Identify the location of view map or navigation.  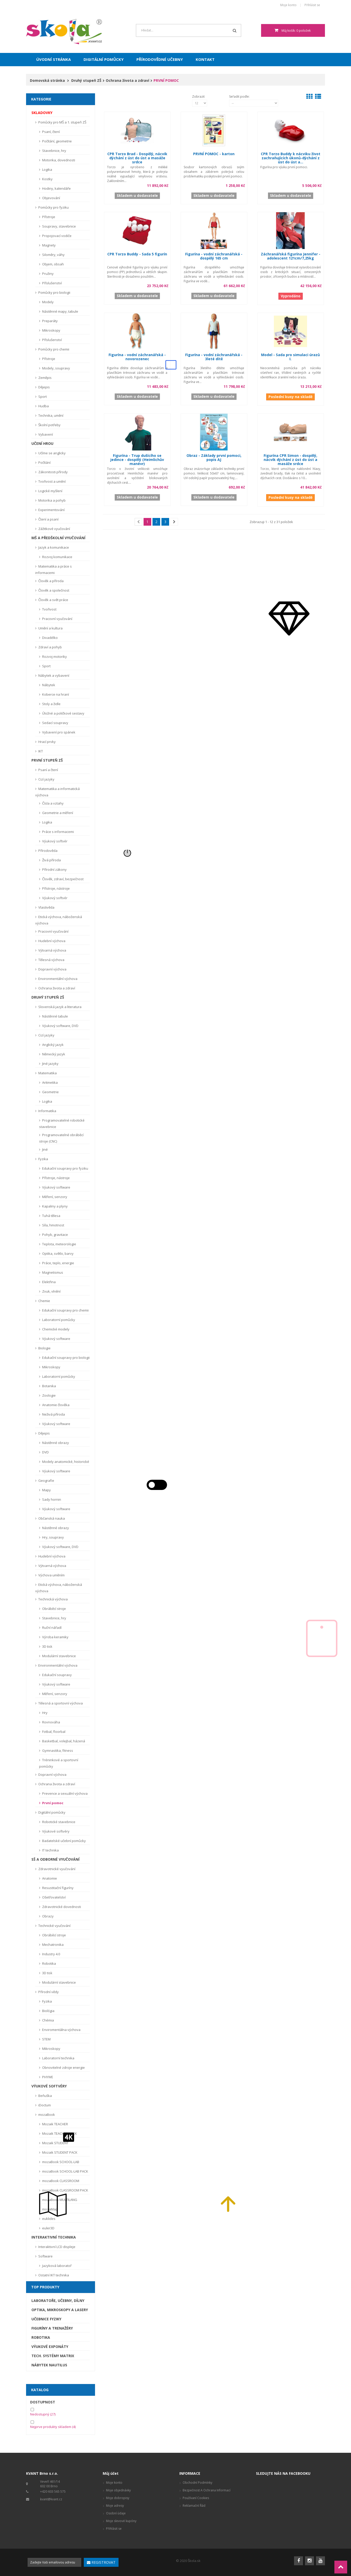
(53, 2204).